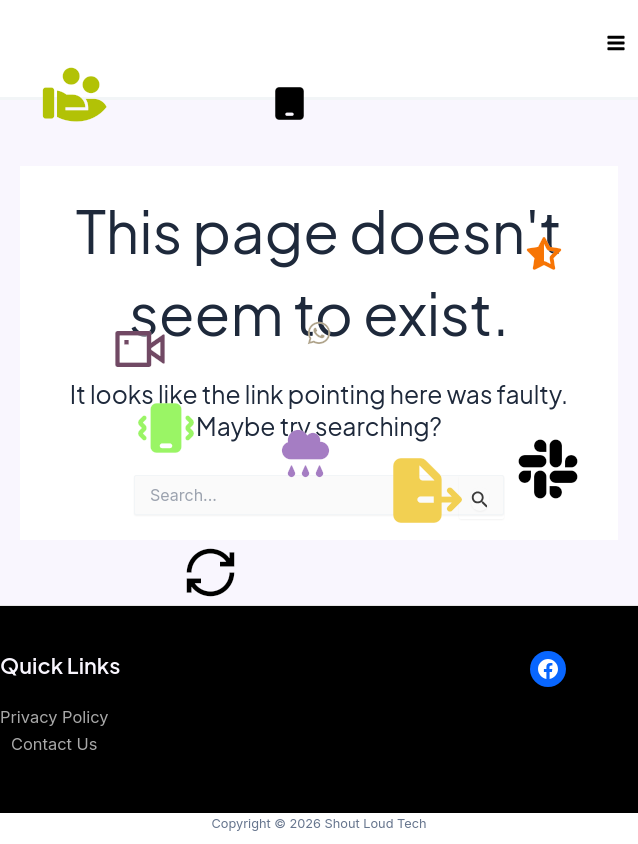 This screenshot has height=844, width=638. I want to click on indicates a partial or half rating, so click(544, 255).